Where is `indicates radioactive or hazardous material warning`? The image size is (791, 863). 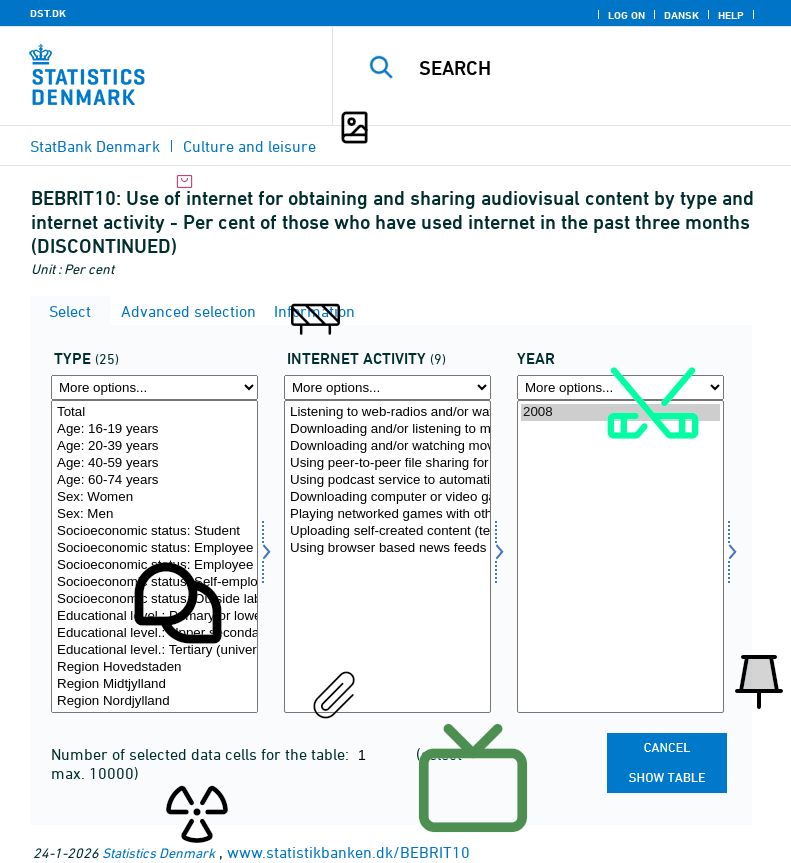 indicates radioactive or hazardous material warning is located at coordinates (197, 812).